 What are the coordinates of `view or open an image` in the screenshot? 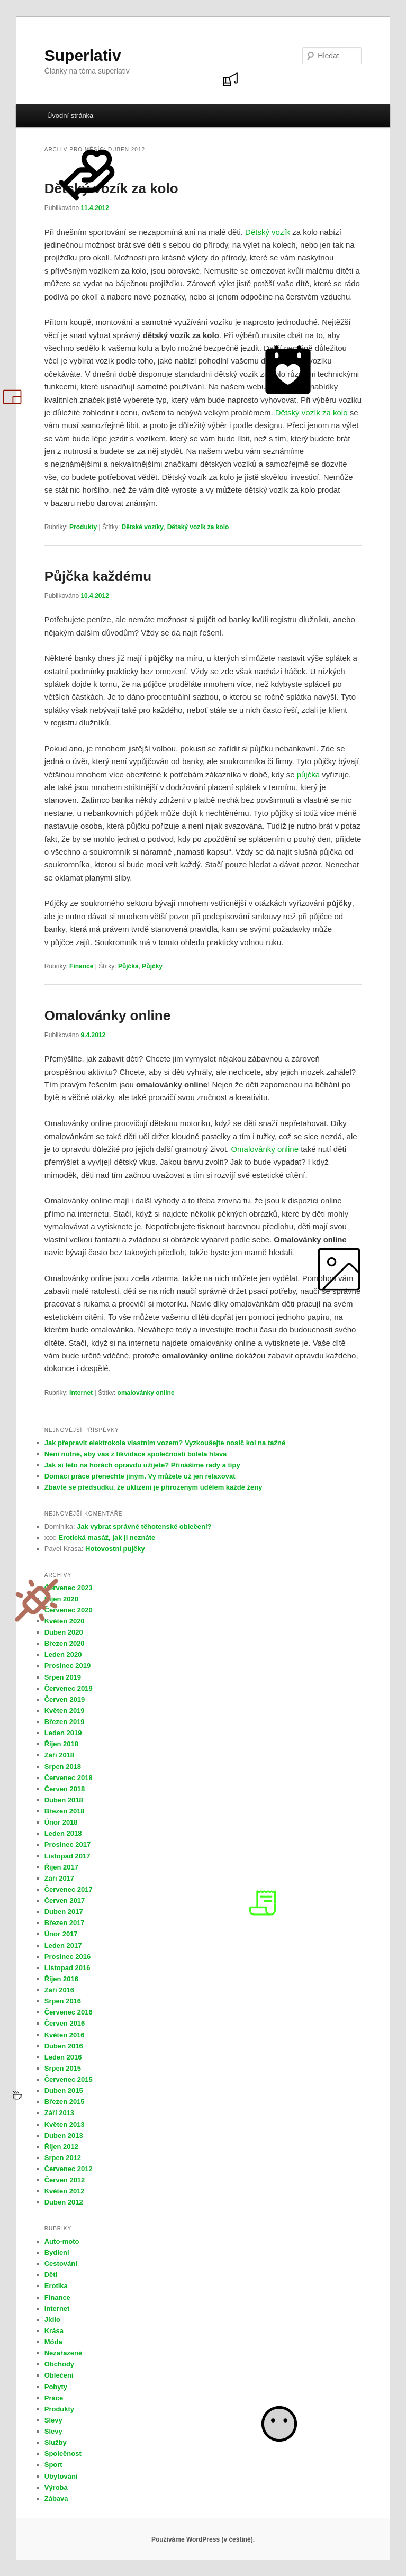 It's located at (339, 1269).